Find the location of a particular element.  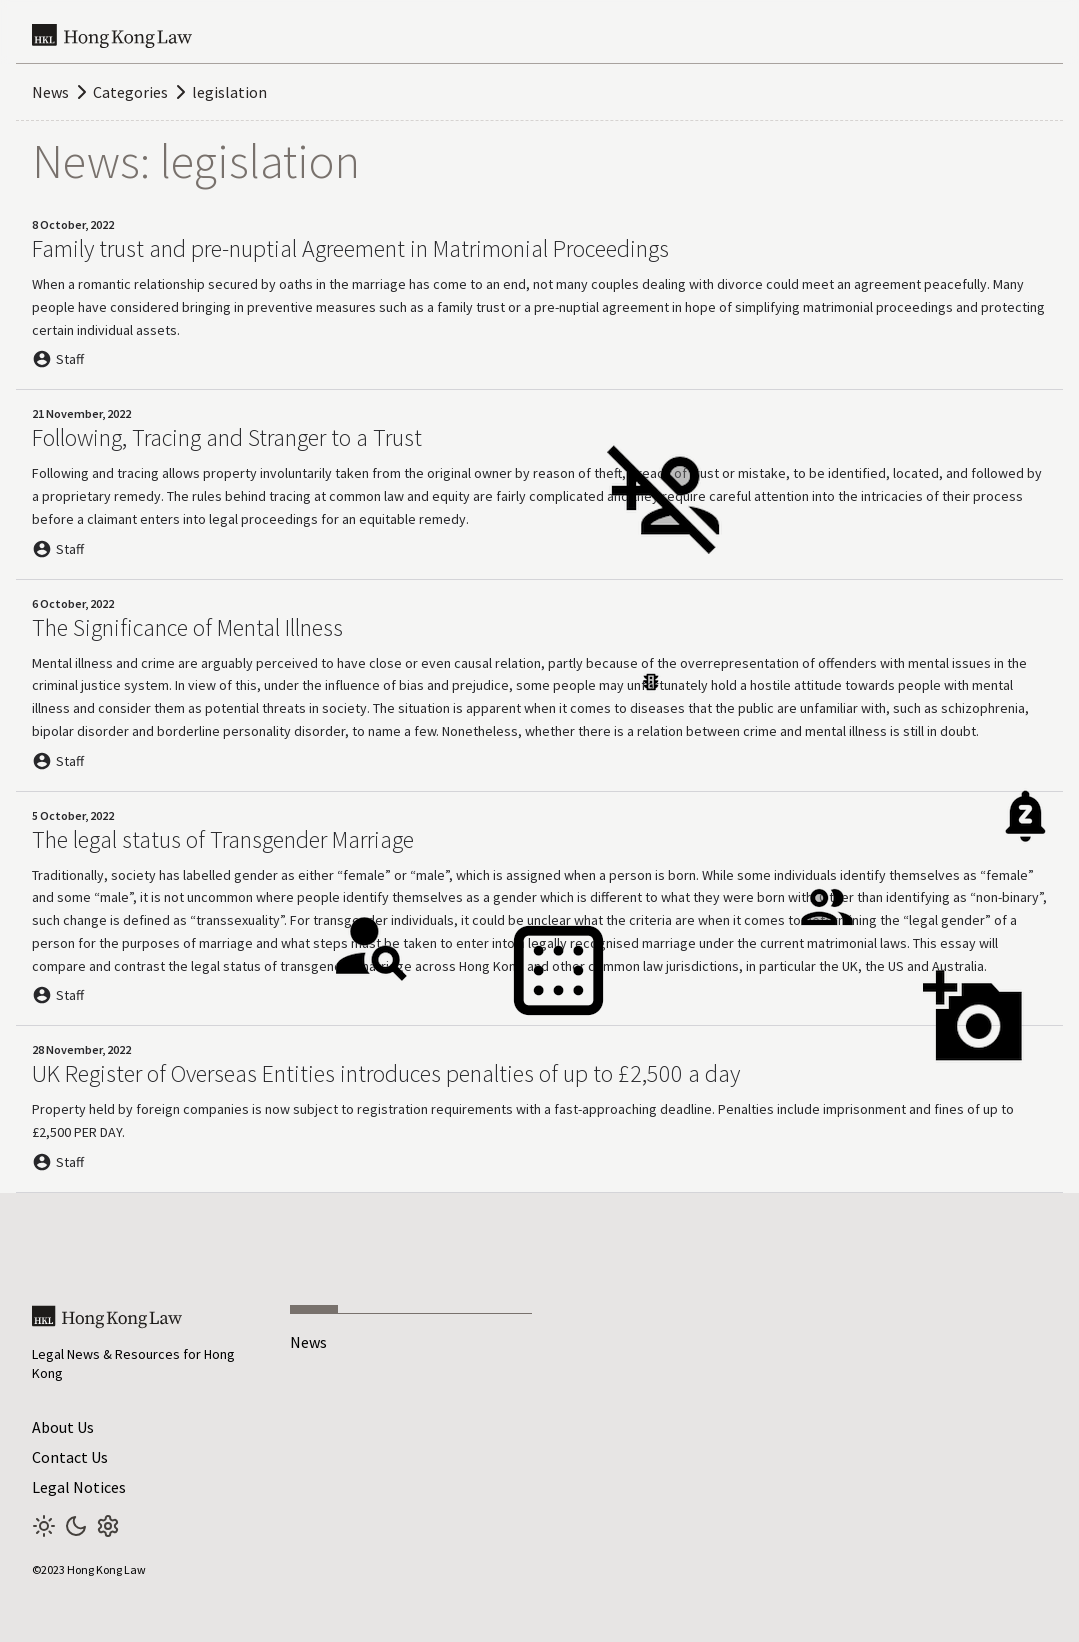

view traffic conditions on map is located at coordinates (651, 682).